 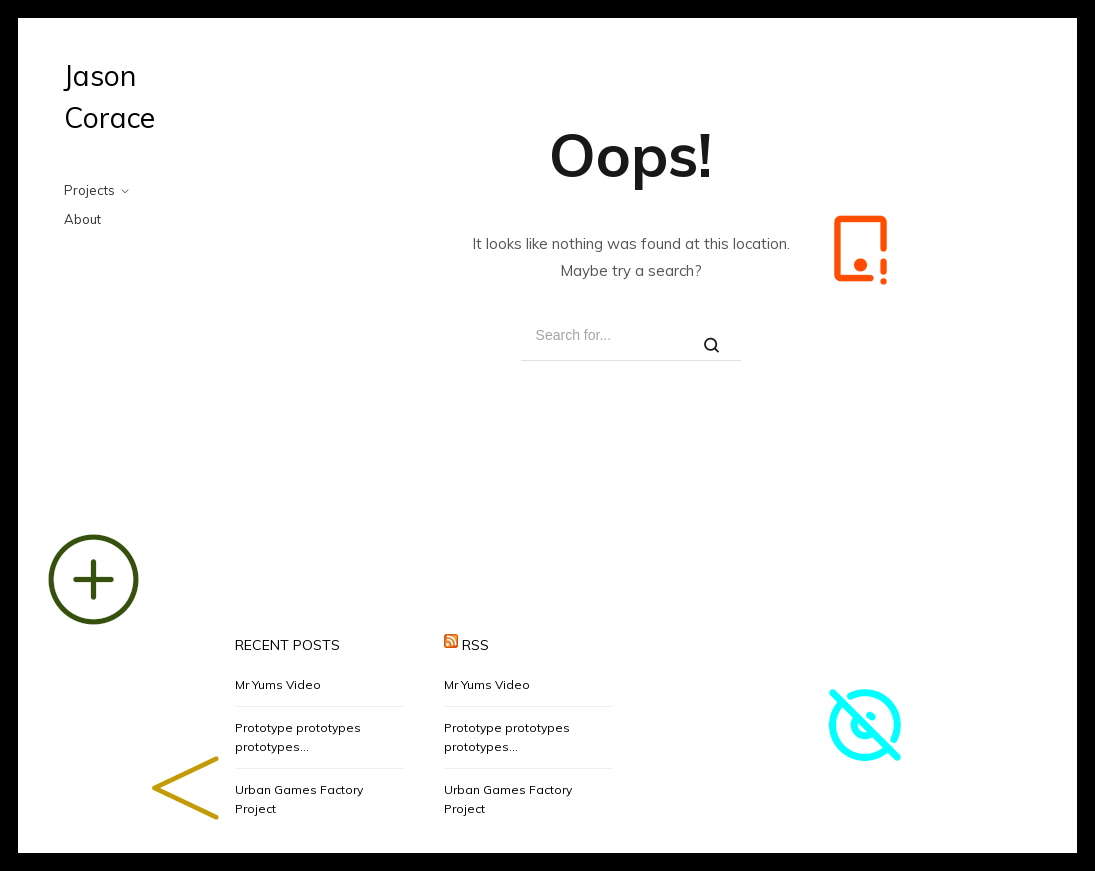 I want to click on add a new item, so click(x=93, y=579).